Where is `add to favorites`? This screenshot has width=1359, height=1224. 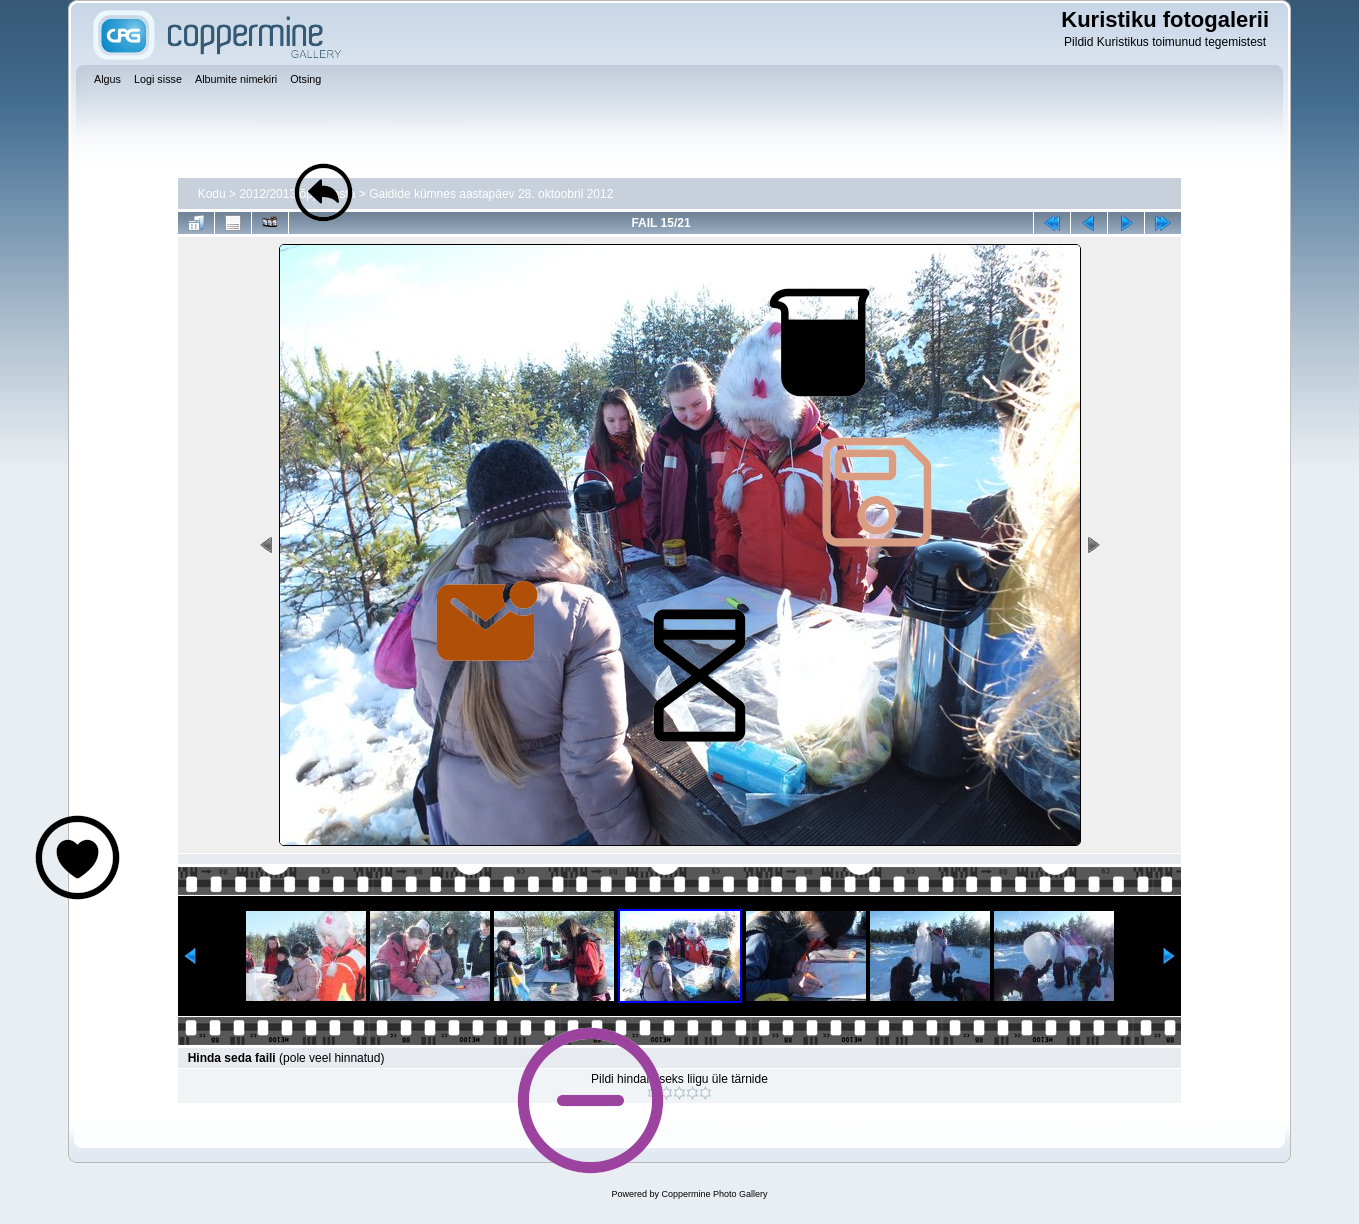 add to favorites is located at coordinates (77, 857).